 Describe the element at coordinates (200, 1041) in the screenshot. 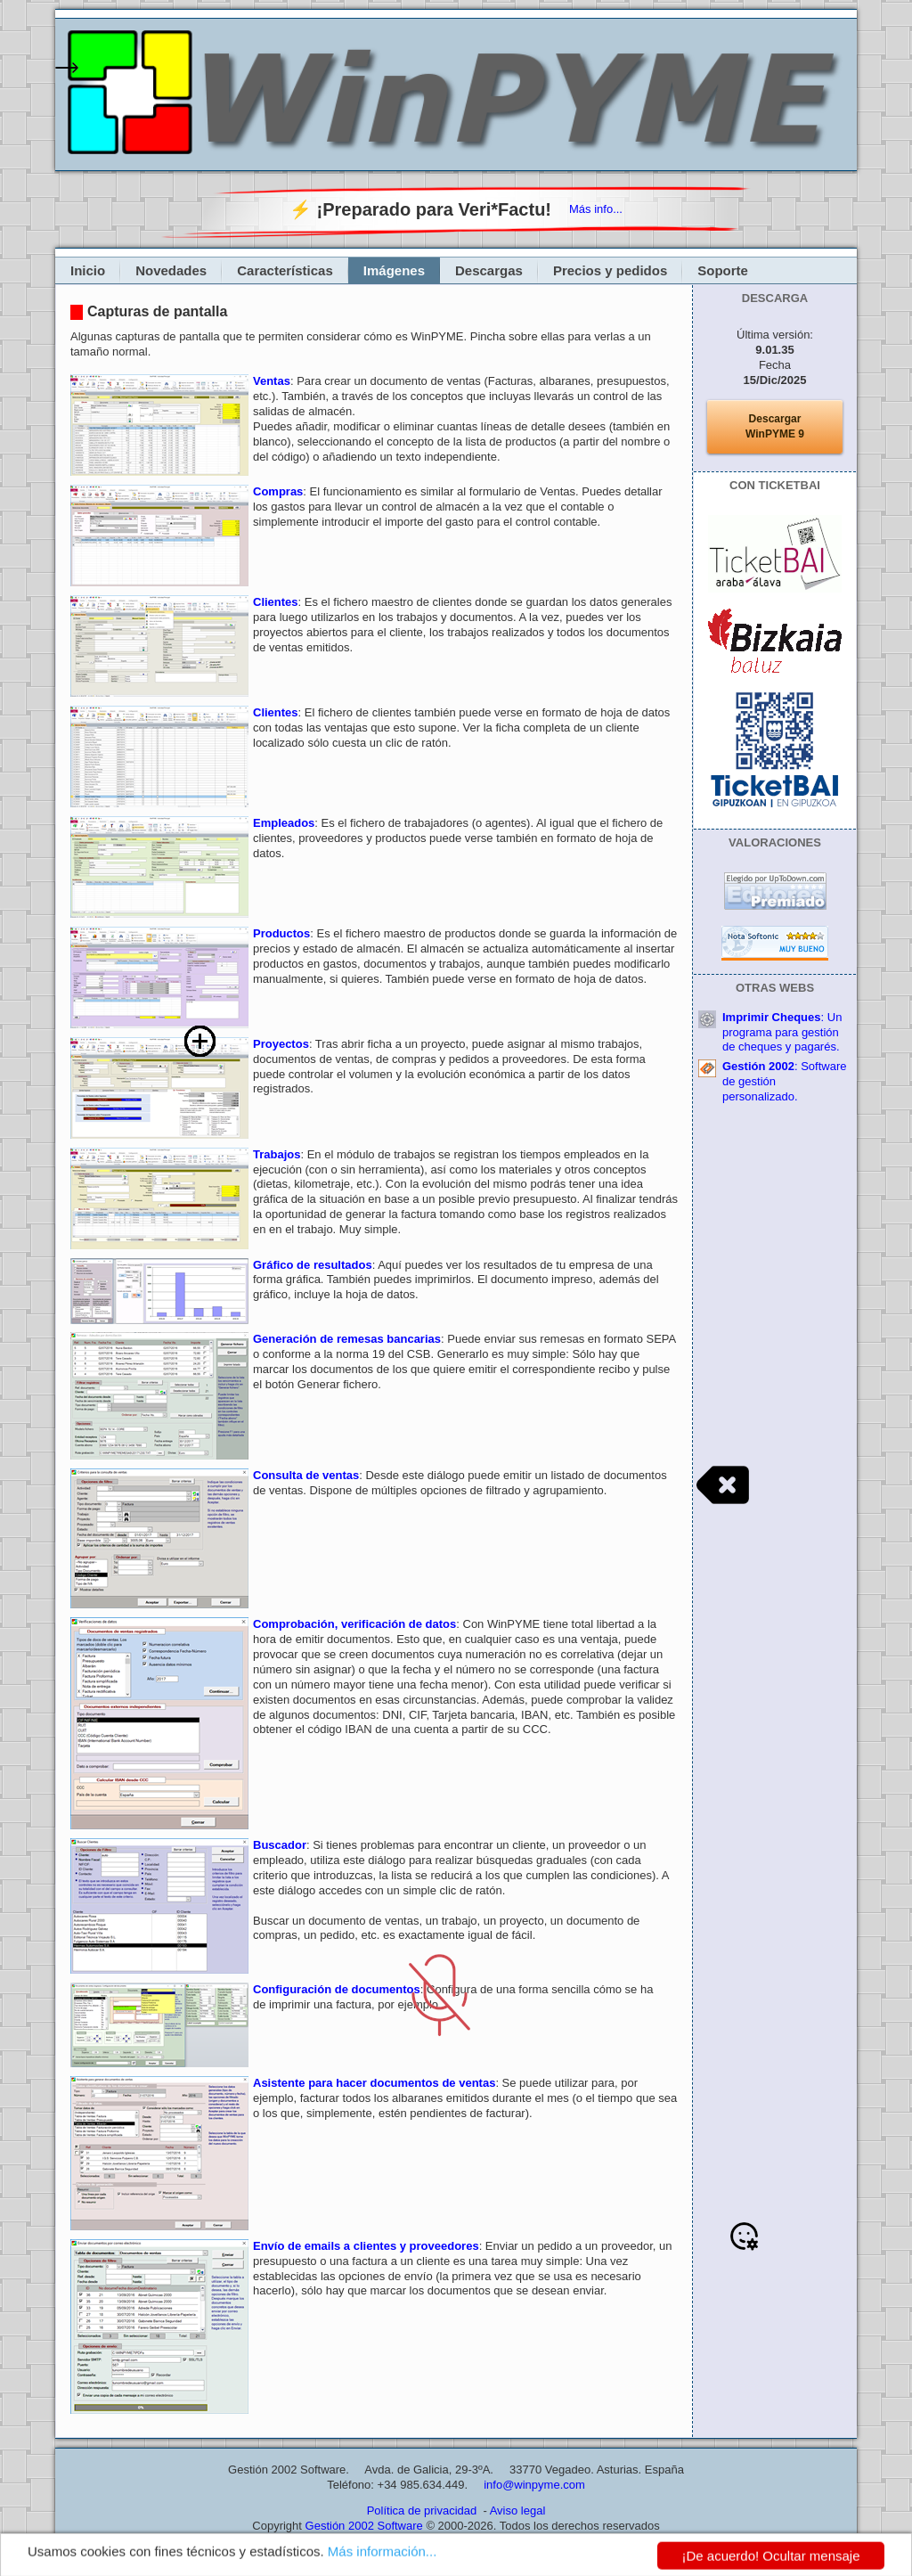

I see `add a new item or control point` at that location.